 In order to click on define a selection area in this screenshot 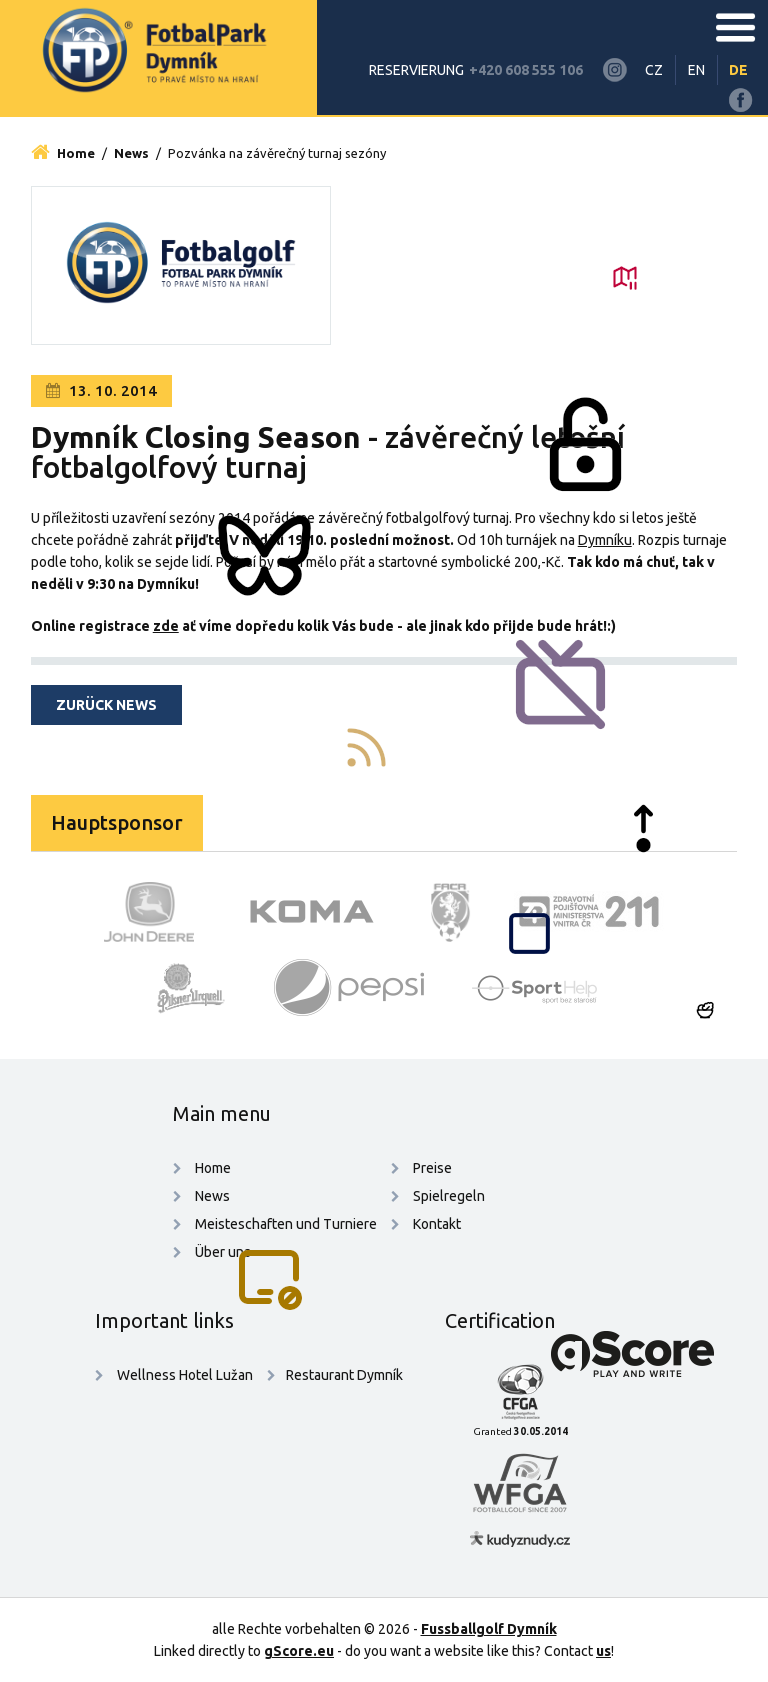, I will do `click(529, 933)`.